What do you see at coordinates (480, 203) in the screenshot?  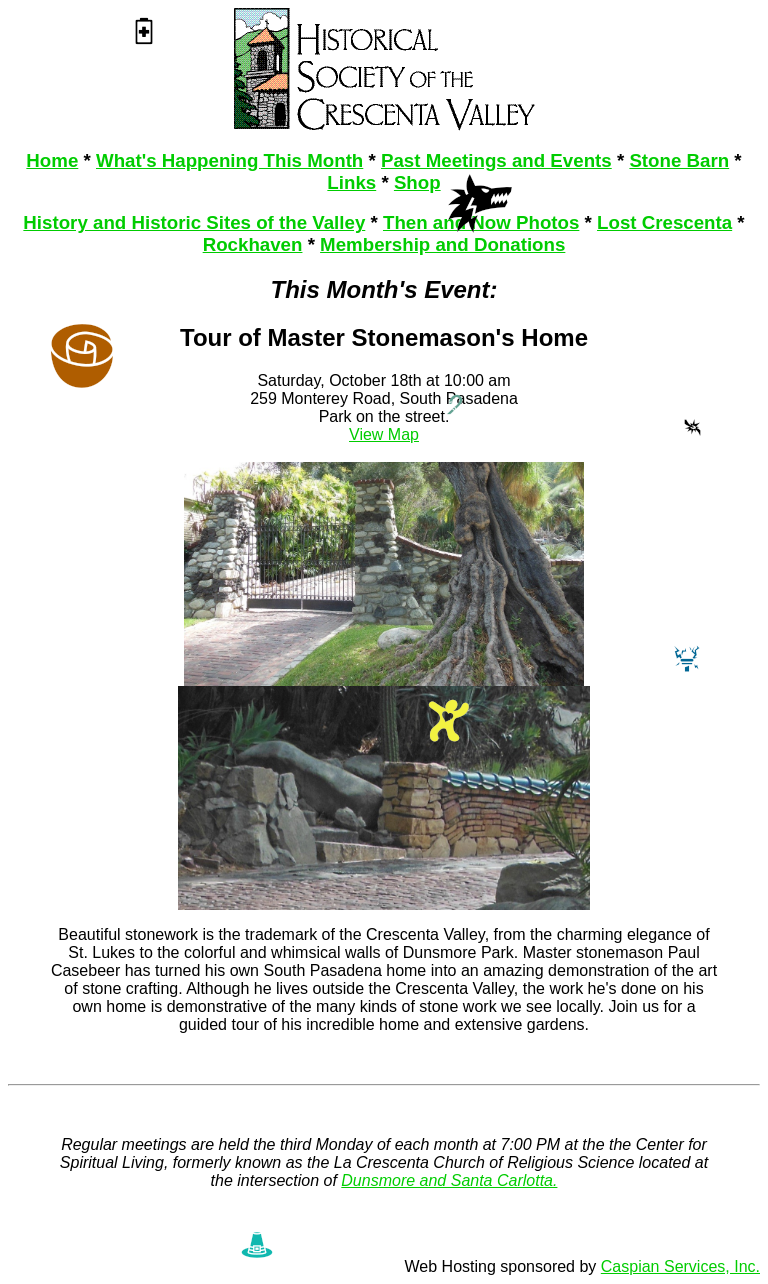 I see `select wolf character or team` at bounding box center [480, 203].